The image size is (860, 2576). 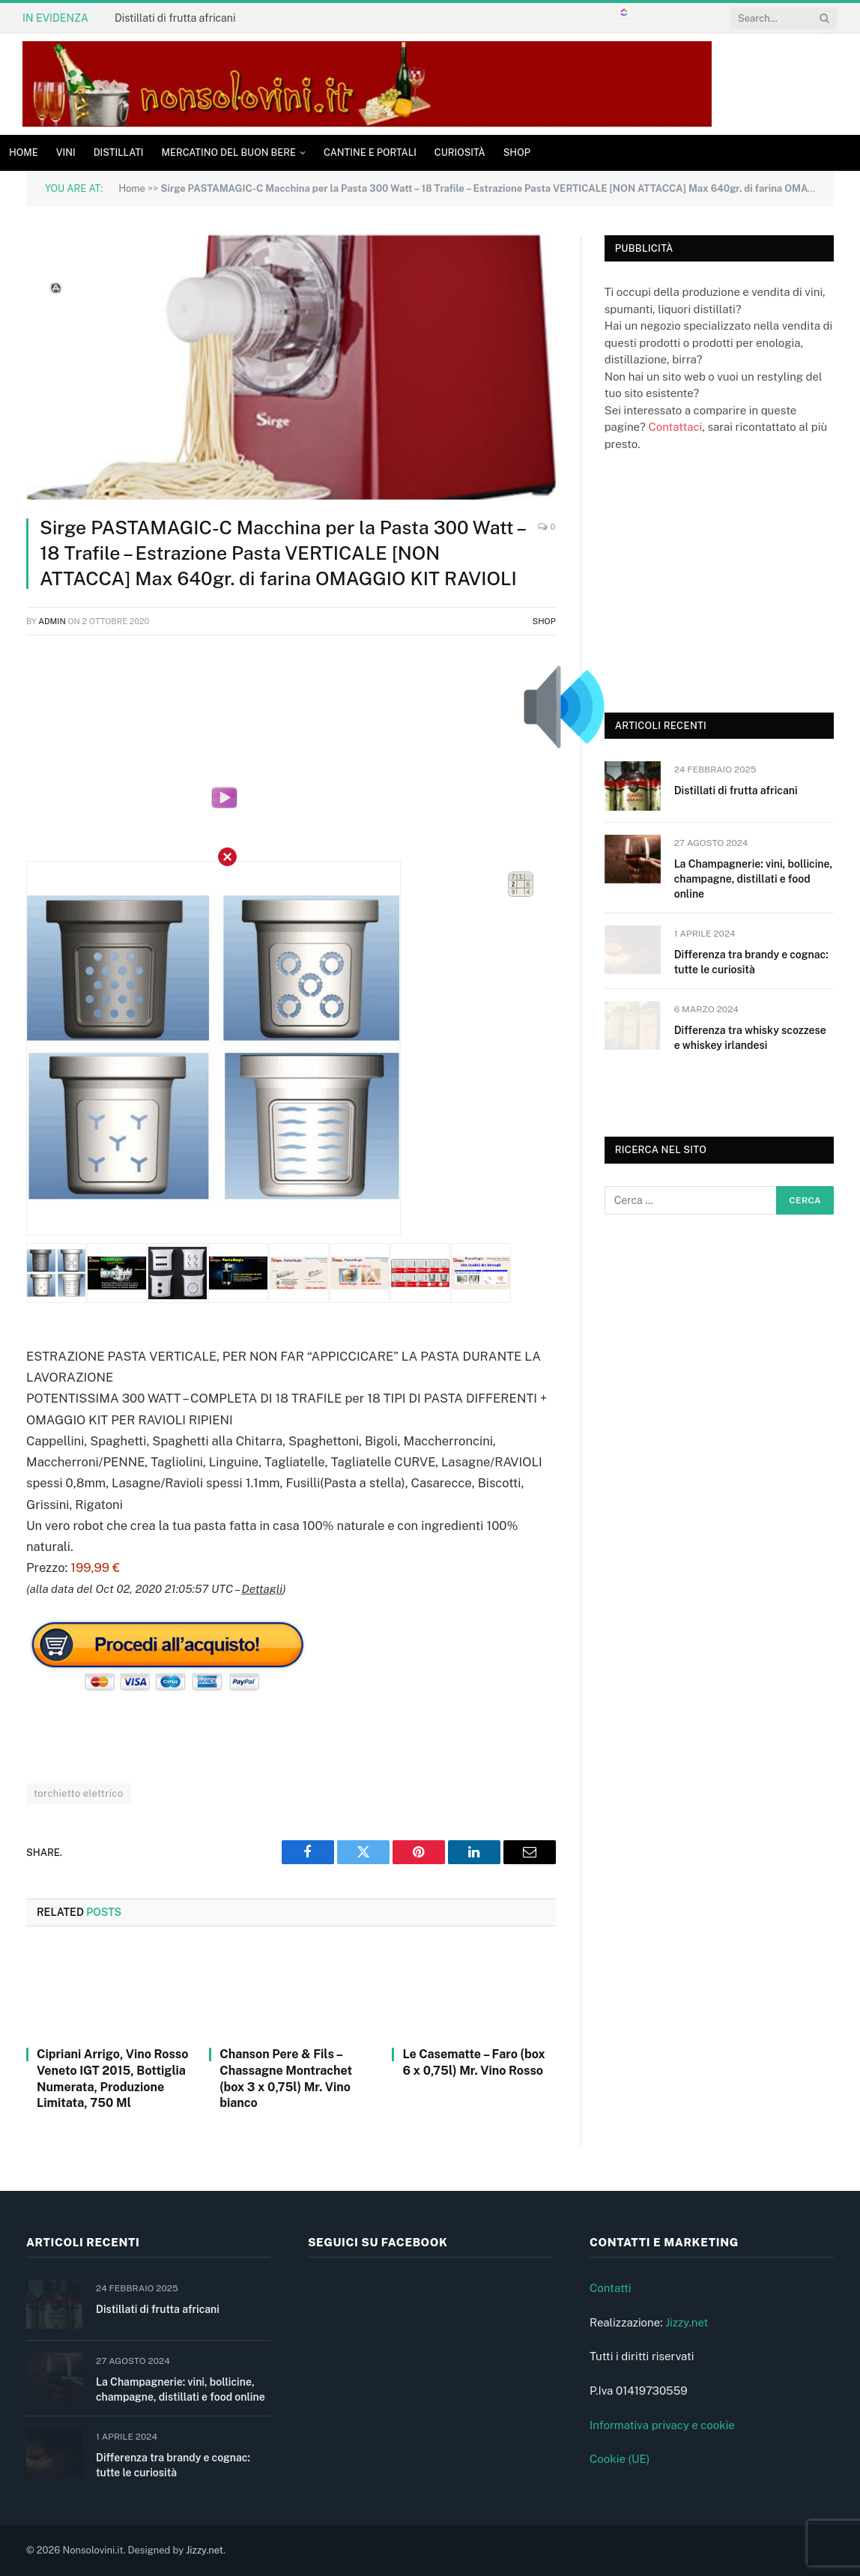 I want to click on open volume mixer application, so click(x=563, y=707).